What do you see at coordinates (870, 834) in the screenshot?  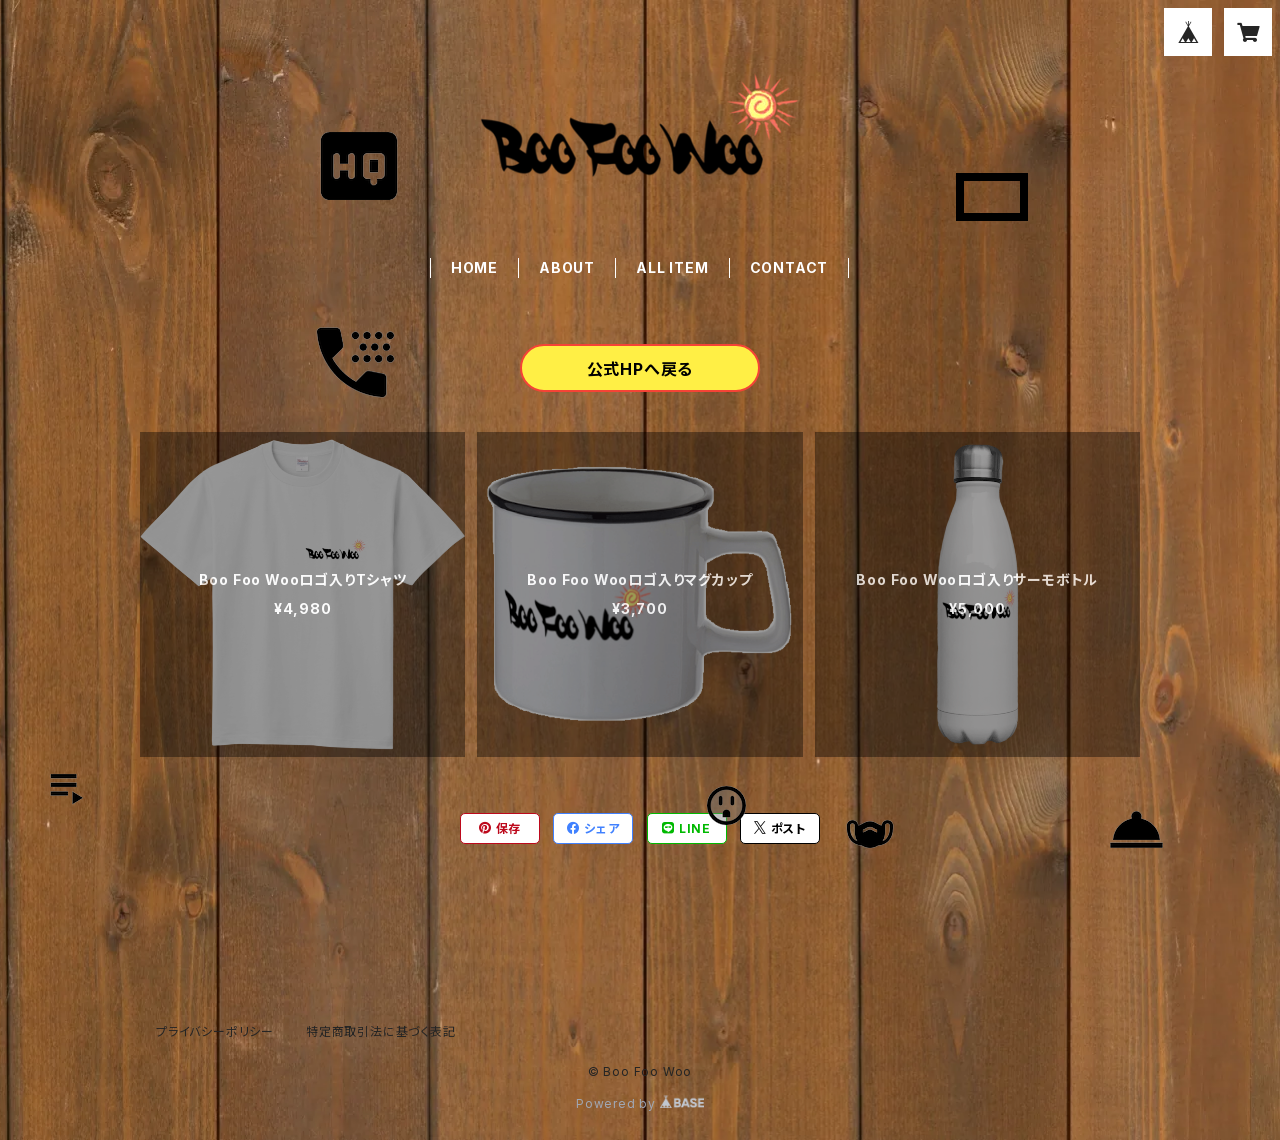 I see `indicates mask required or health safety guidelines` at bounding box center [870, 834].